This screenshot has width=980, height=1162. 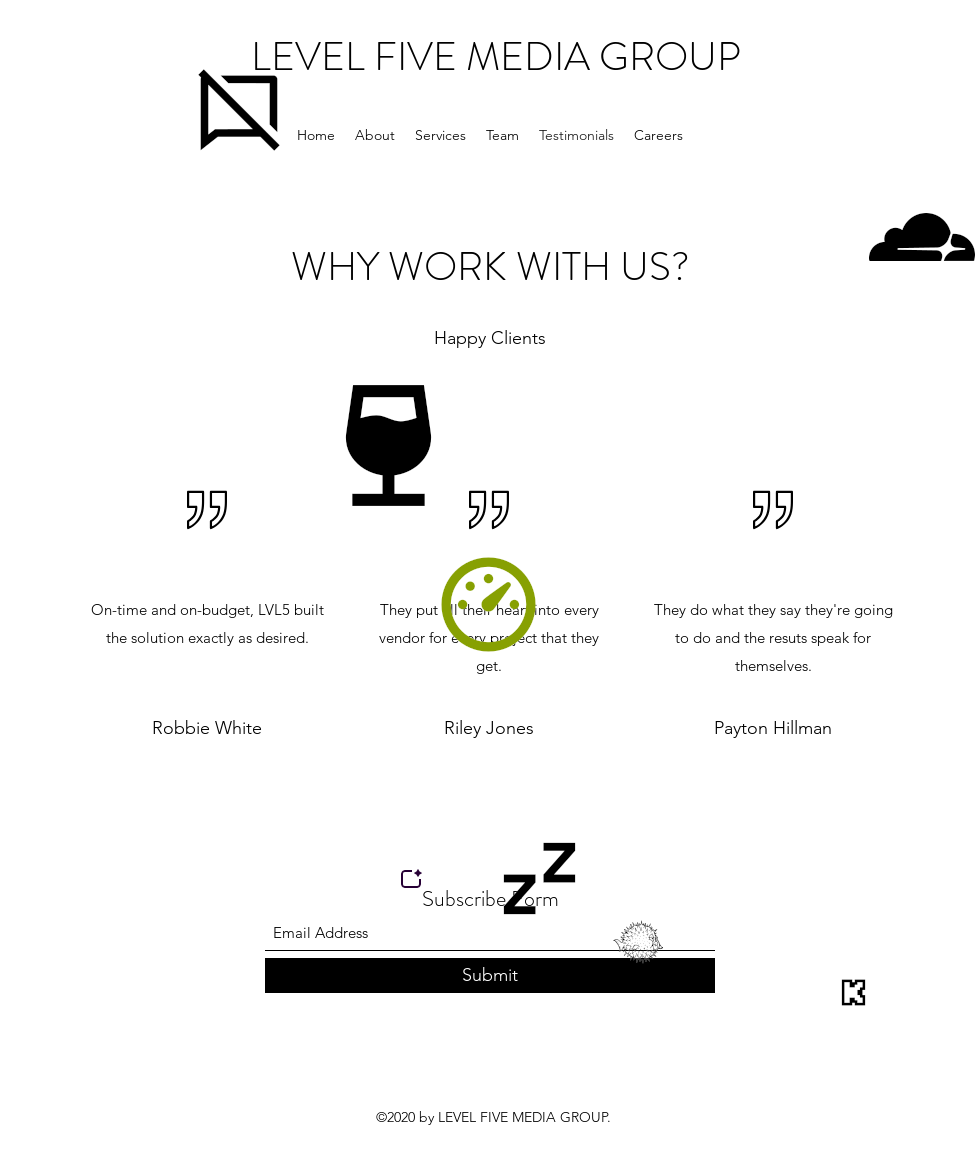 What do you see at coordinates (388, 445) in the screenshot?
I see `view wine or beverage menu` at bounding box center [388, 445].